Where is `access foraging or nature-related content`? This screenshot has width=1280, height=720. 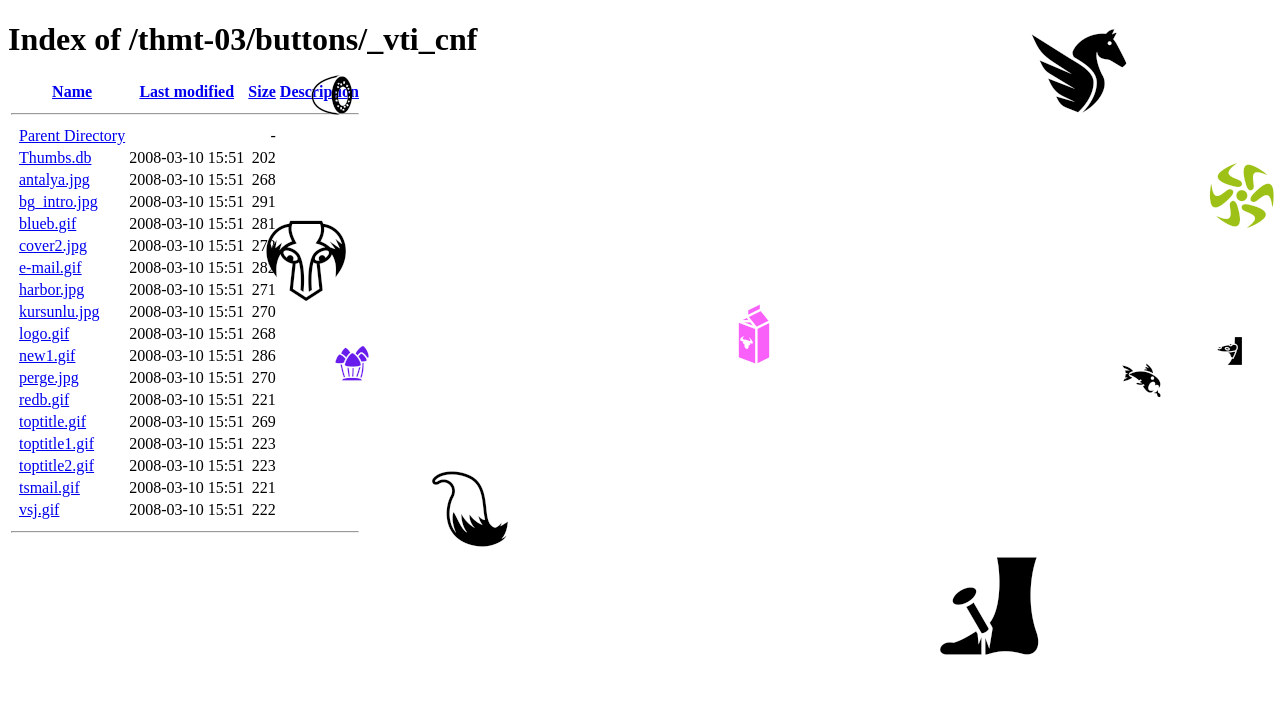 access foraging or nature-related content is located at coordinates (352, 363).